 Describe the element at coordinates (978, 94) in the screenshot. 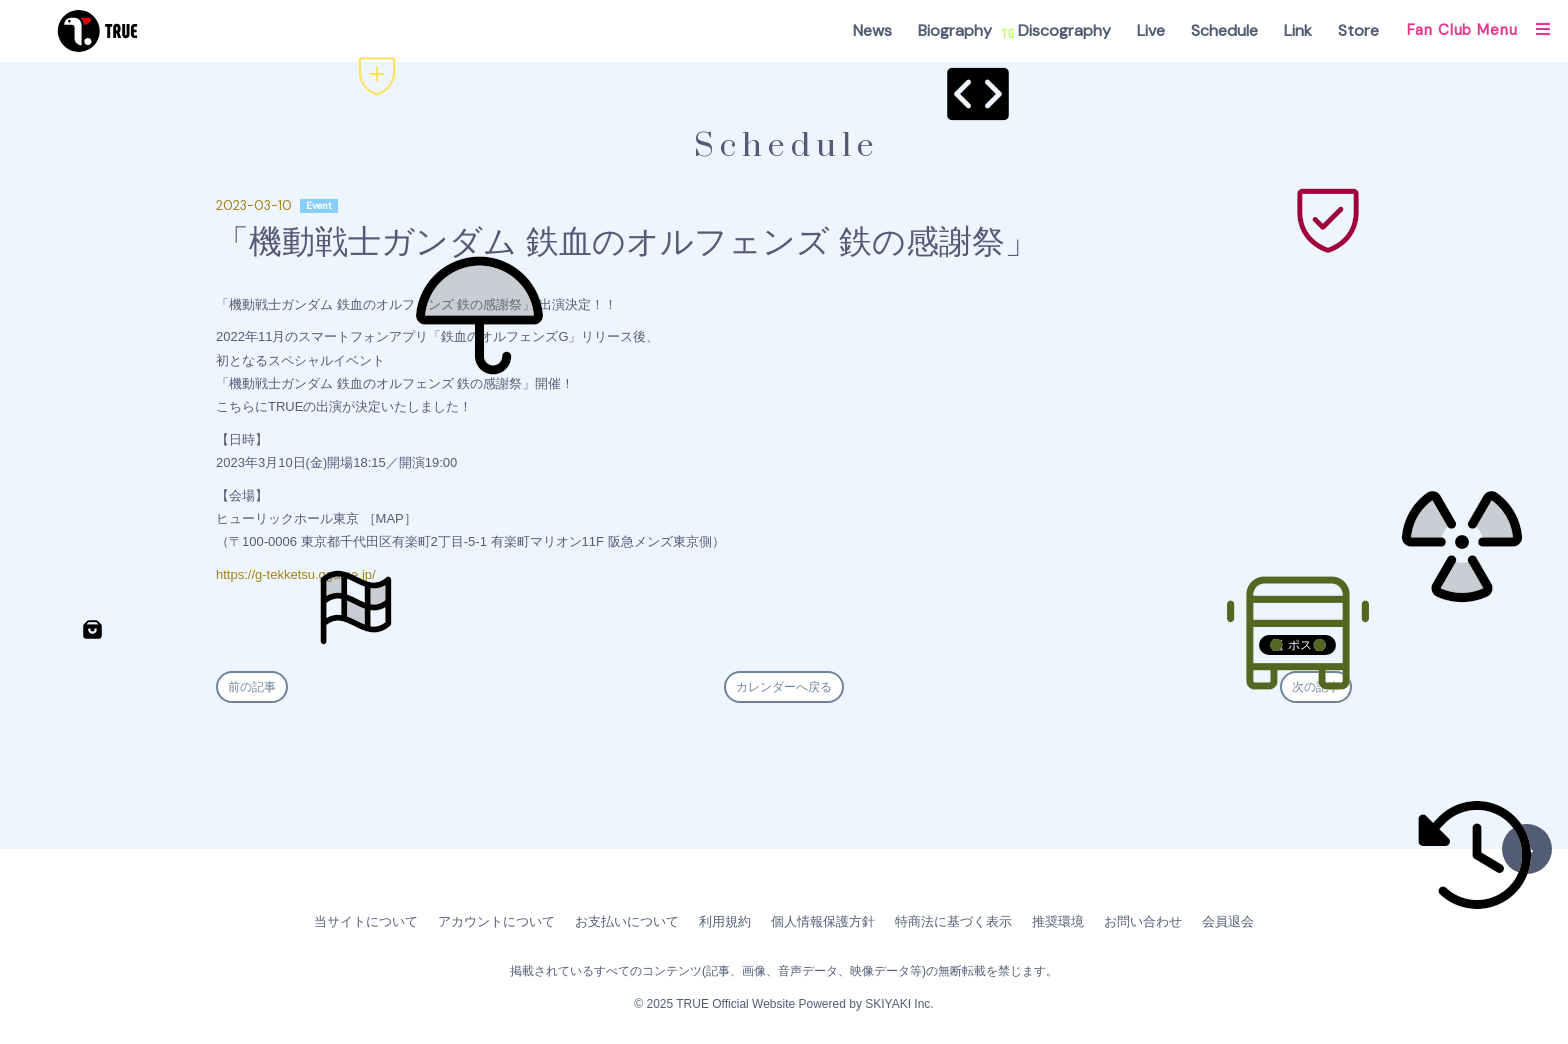

I see `view or edit source code` at that location.